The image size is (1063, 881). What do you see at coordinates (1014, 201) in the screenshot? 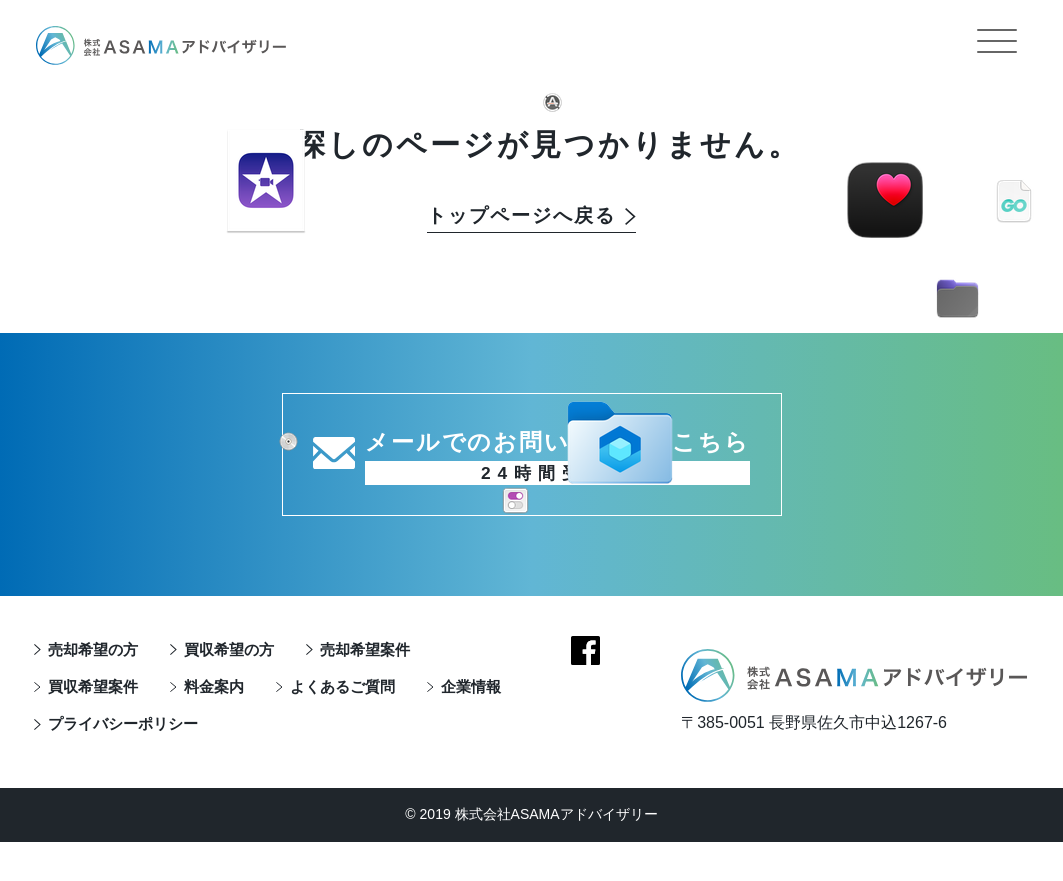
I see `a Go programming language source file` at bounding box center [1014, 201].